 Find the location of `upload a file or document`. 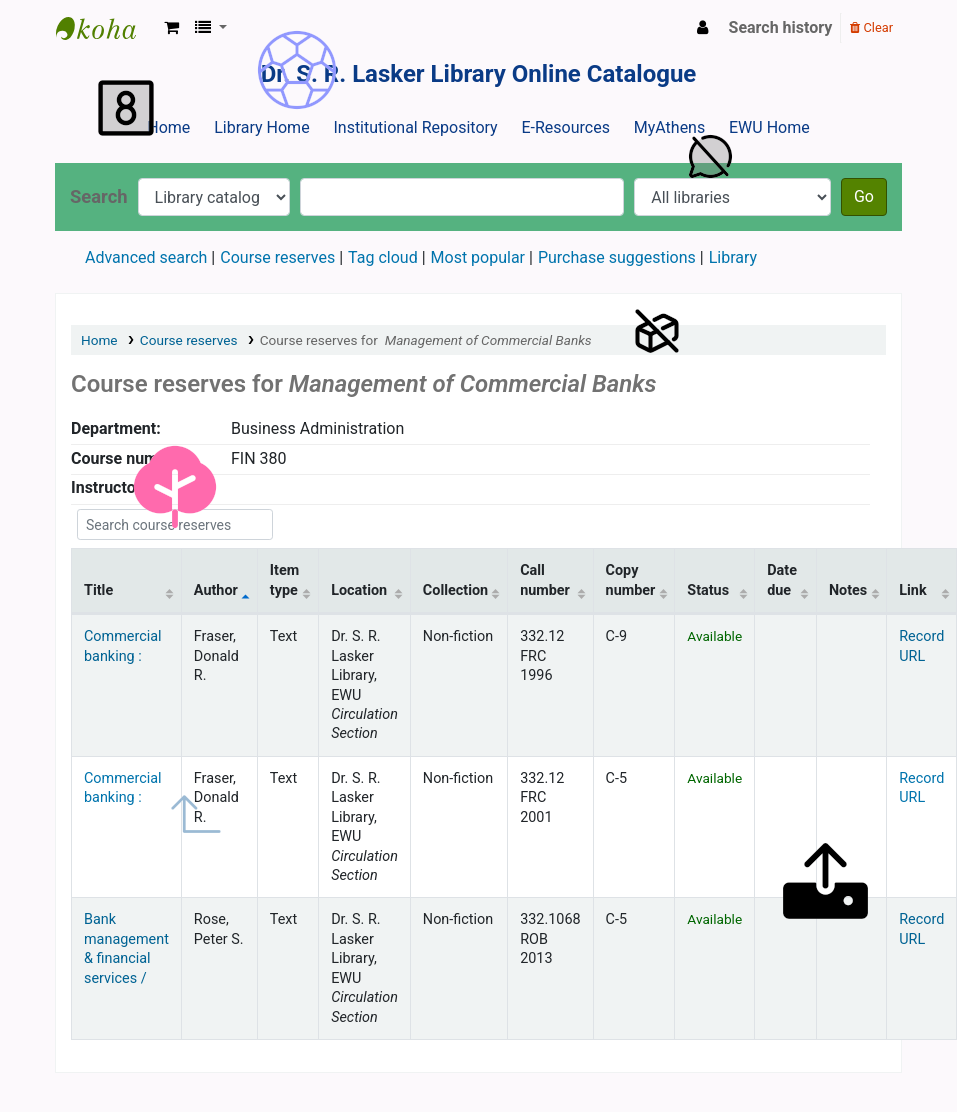

upload a file or document is located at coordinates (825, 885).